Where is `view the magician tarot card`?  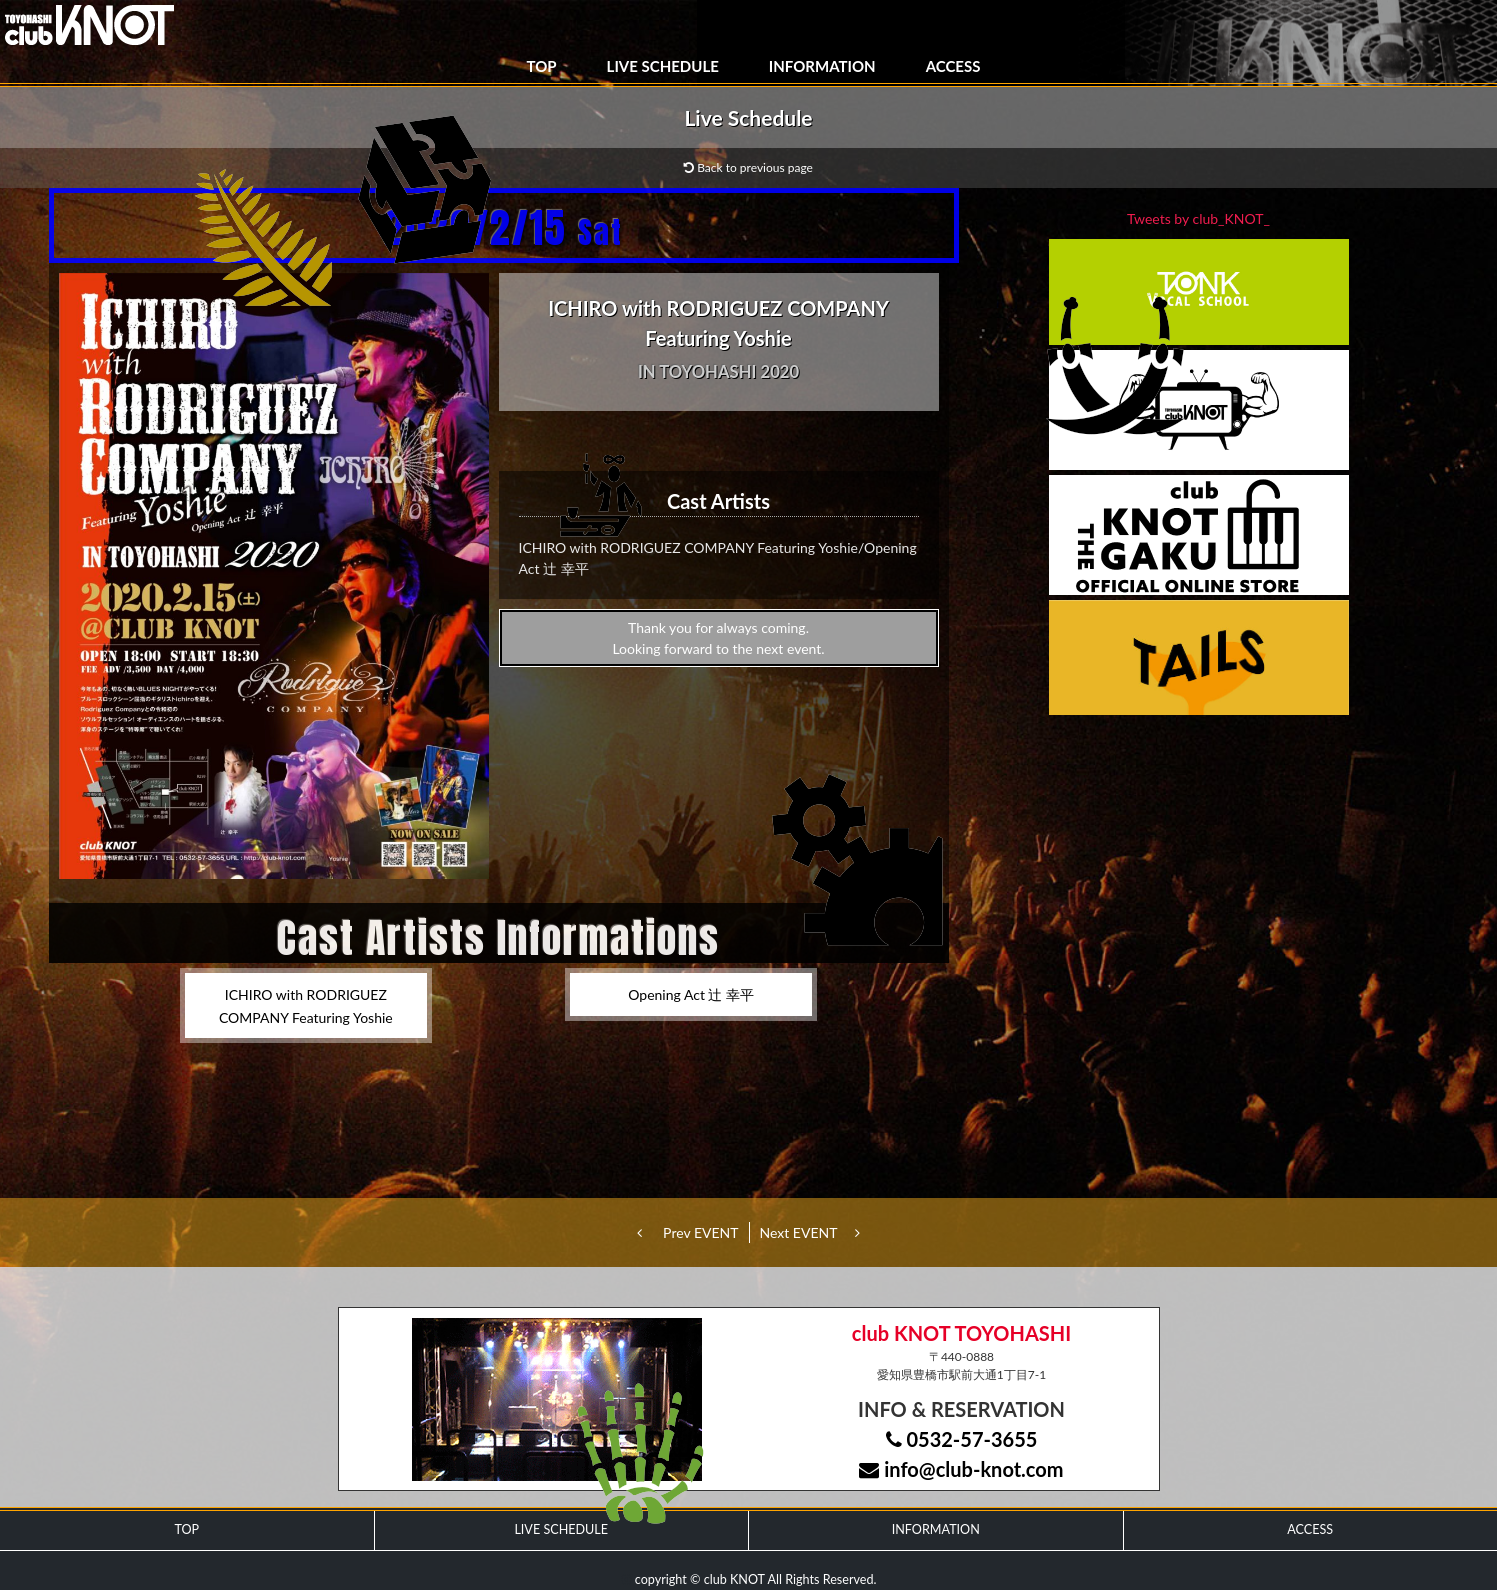
view the magician tarot card is located at coordinates (601, 495).